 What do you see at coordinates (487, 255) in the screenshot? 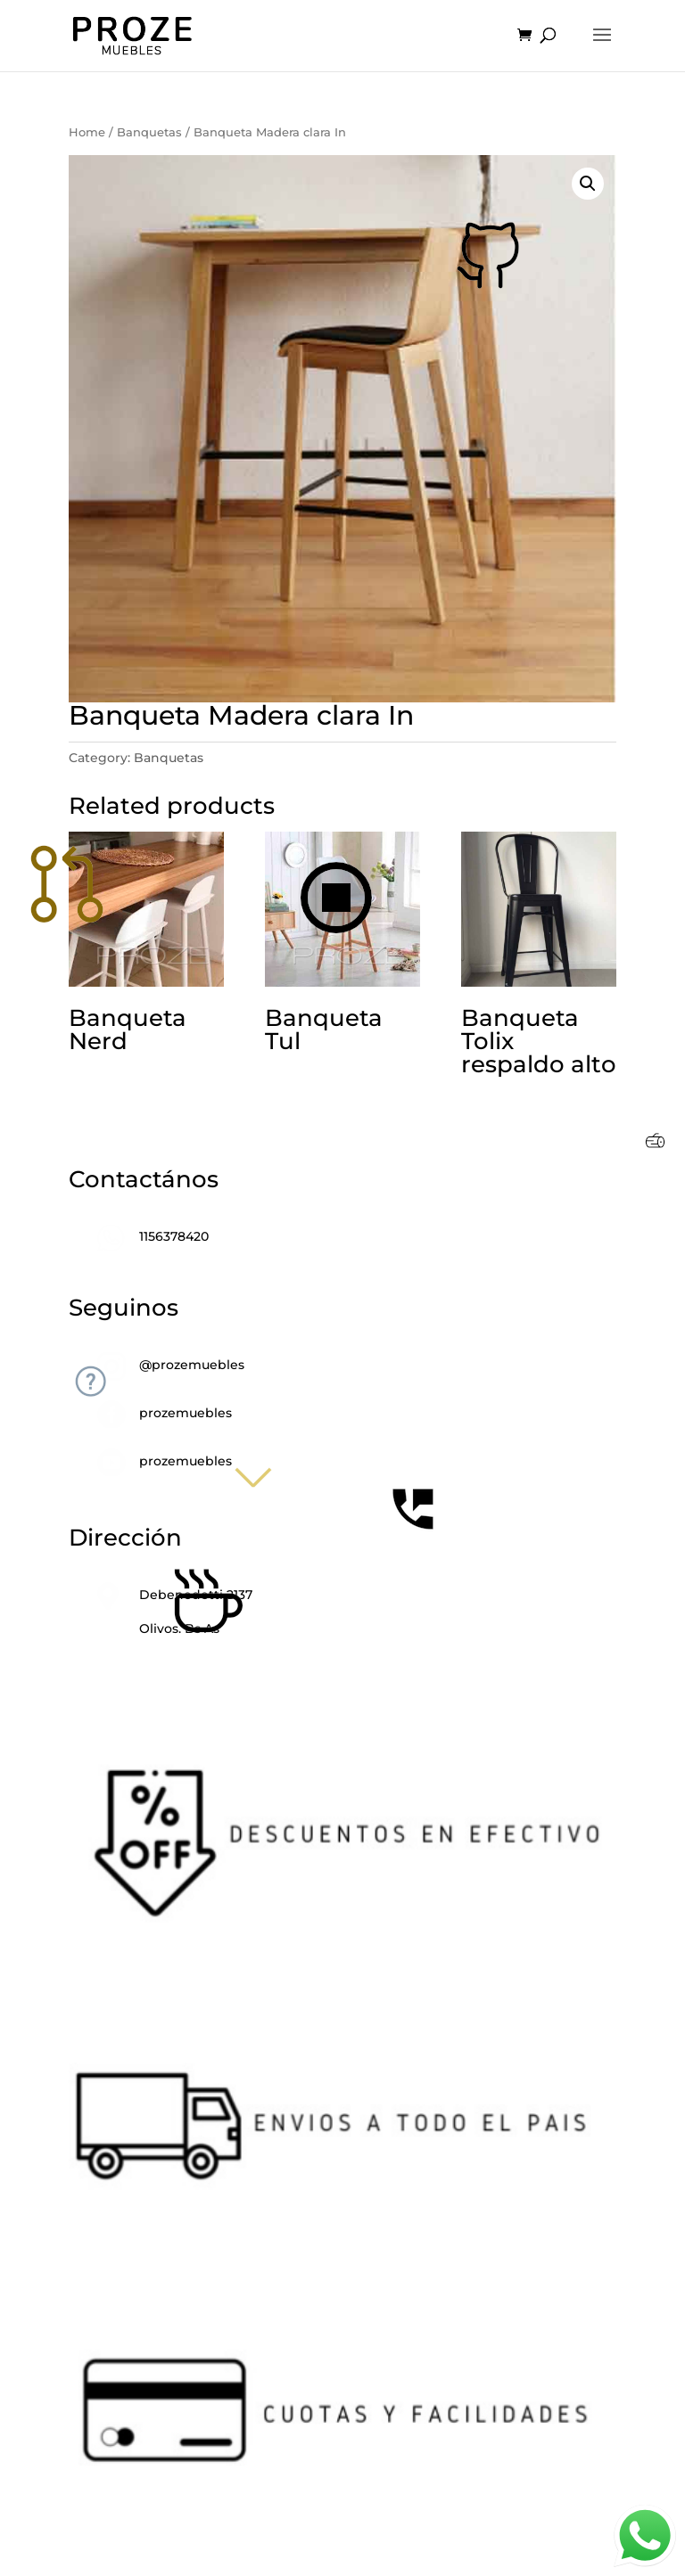
I see `open github repository` at bounding box center [487, 255].